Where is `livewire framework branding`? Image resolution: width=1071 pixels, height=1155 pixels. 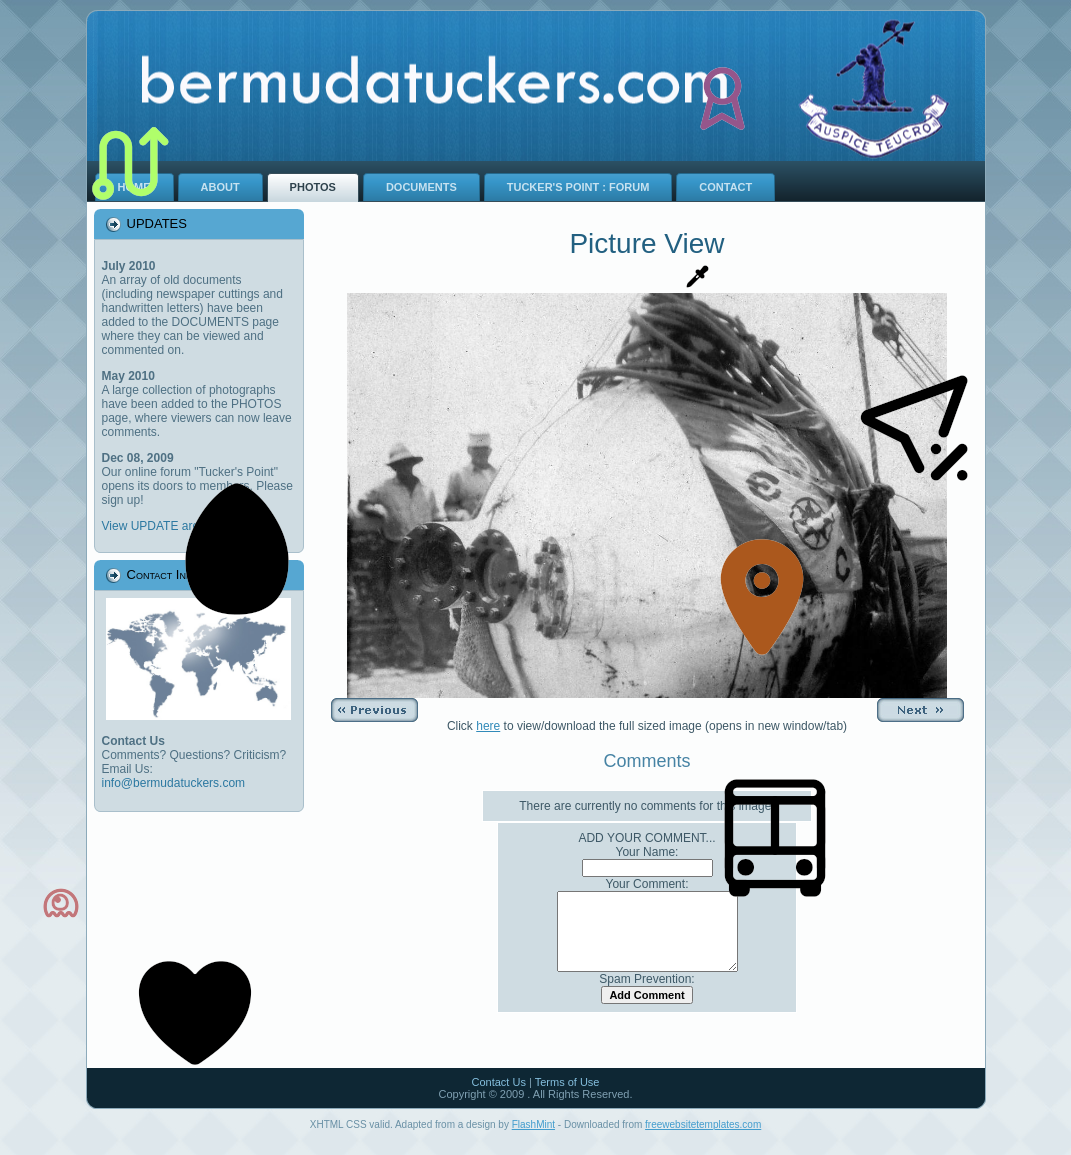 livewire framework branding is located at coordinates (61, 903).